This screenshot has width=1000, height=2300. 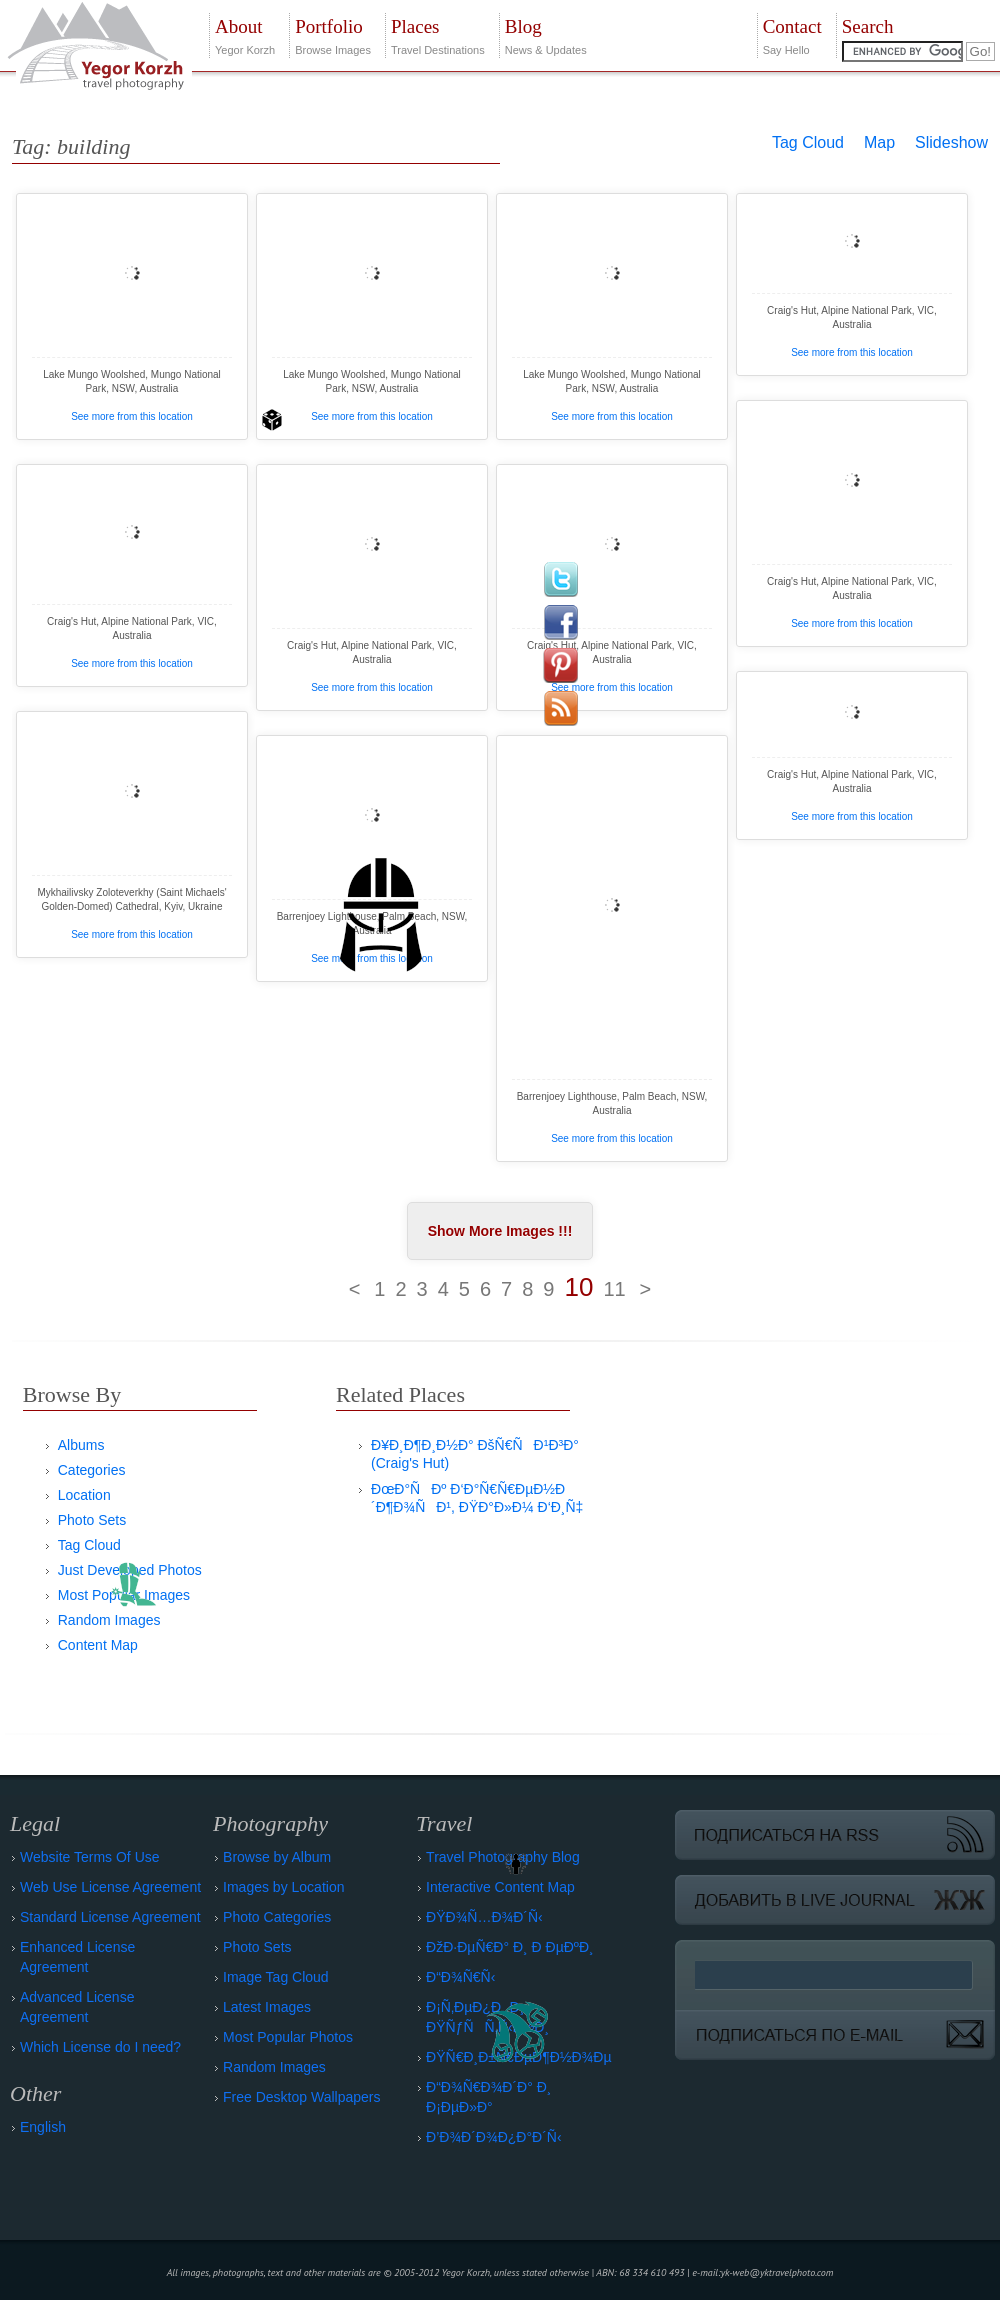 What do you see at coordinates (516, 2031) in the screenshot?
I see `fire attack or spell ability in a game` at bounding box center [516, 2031].